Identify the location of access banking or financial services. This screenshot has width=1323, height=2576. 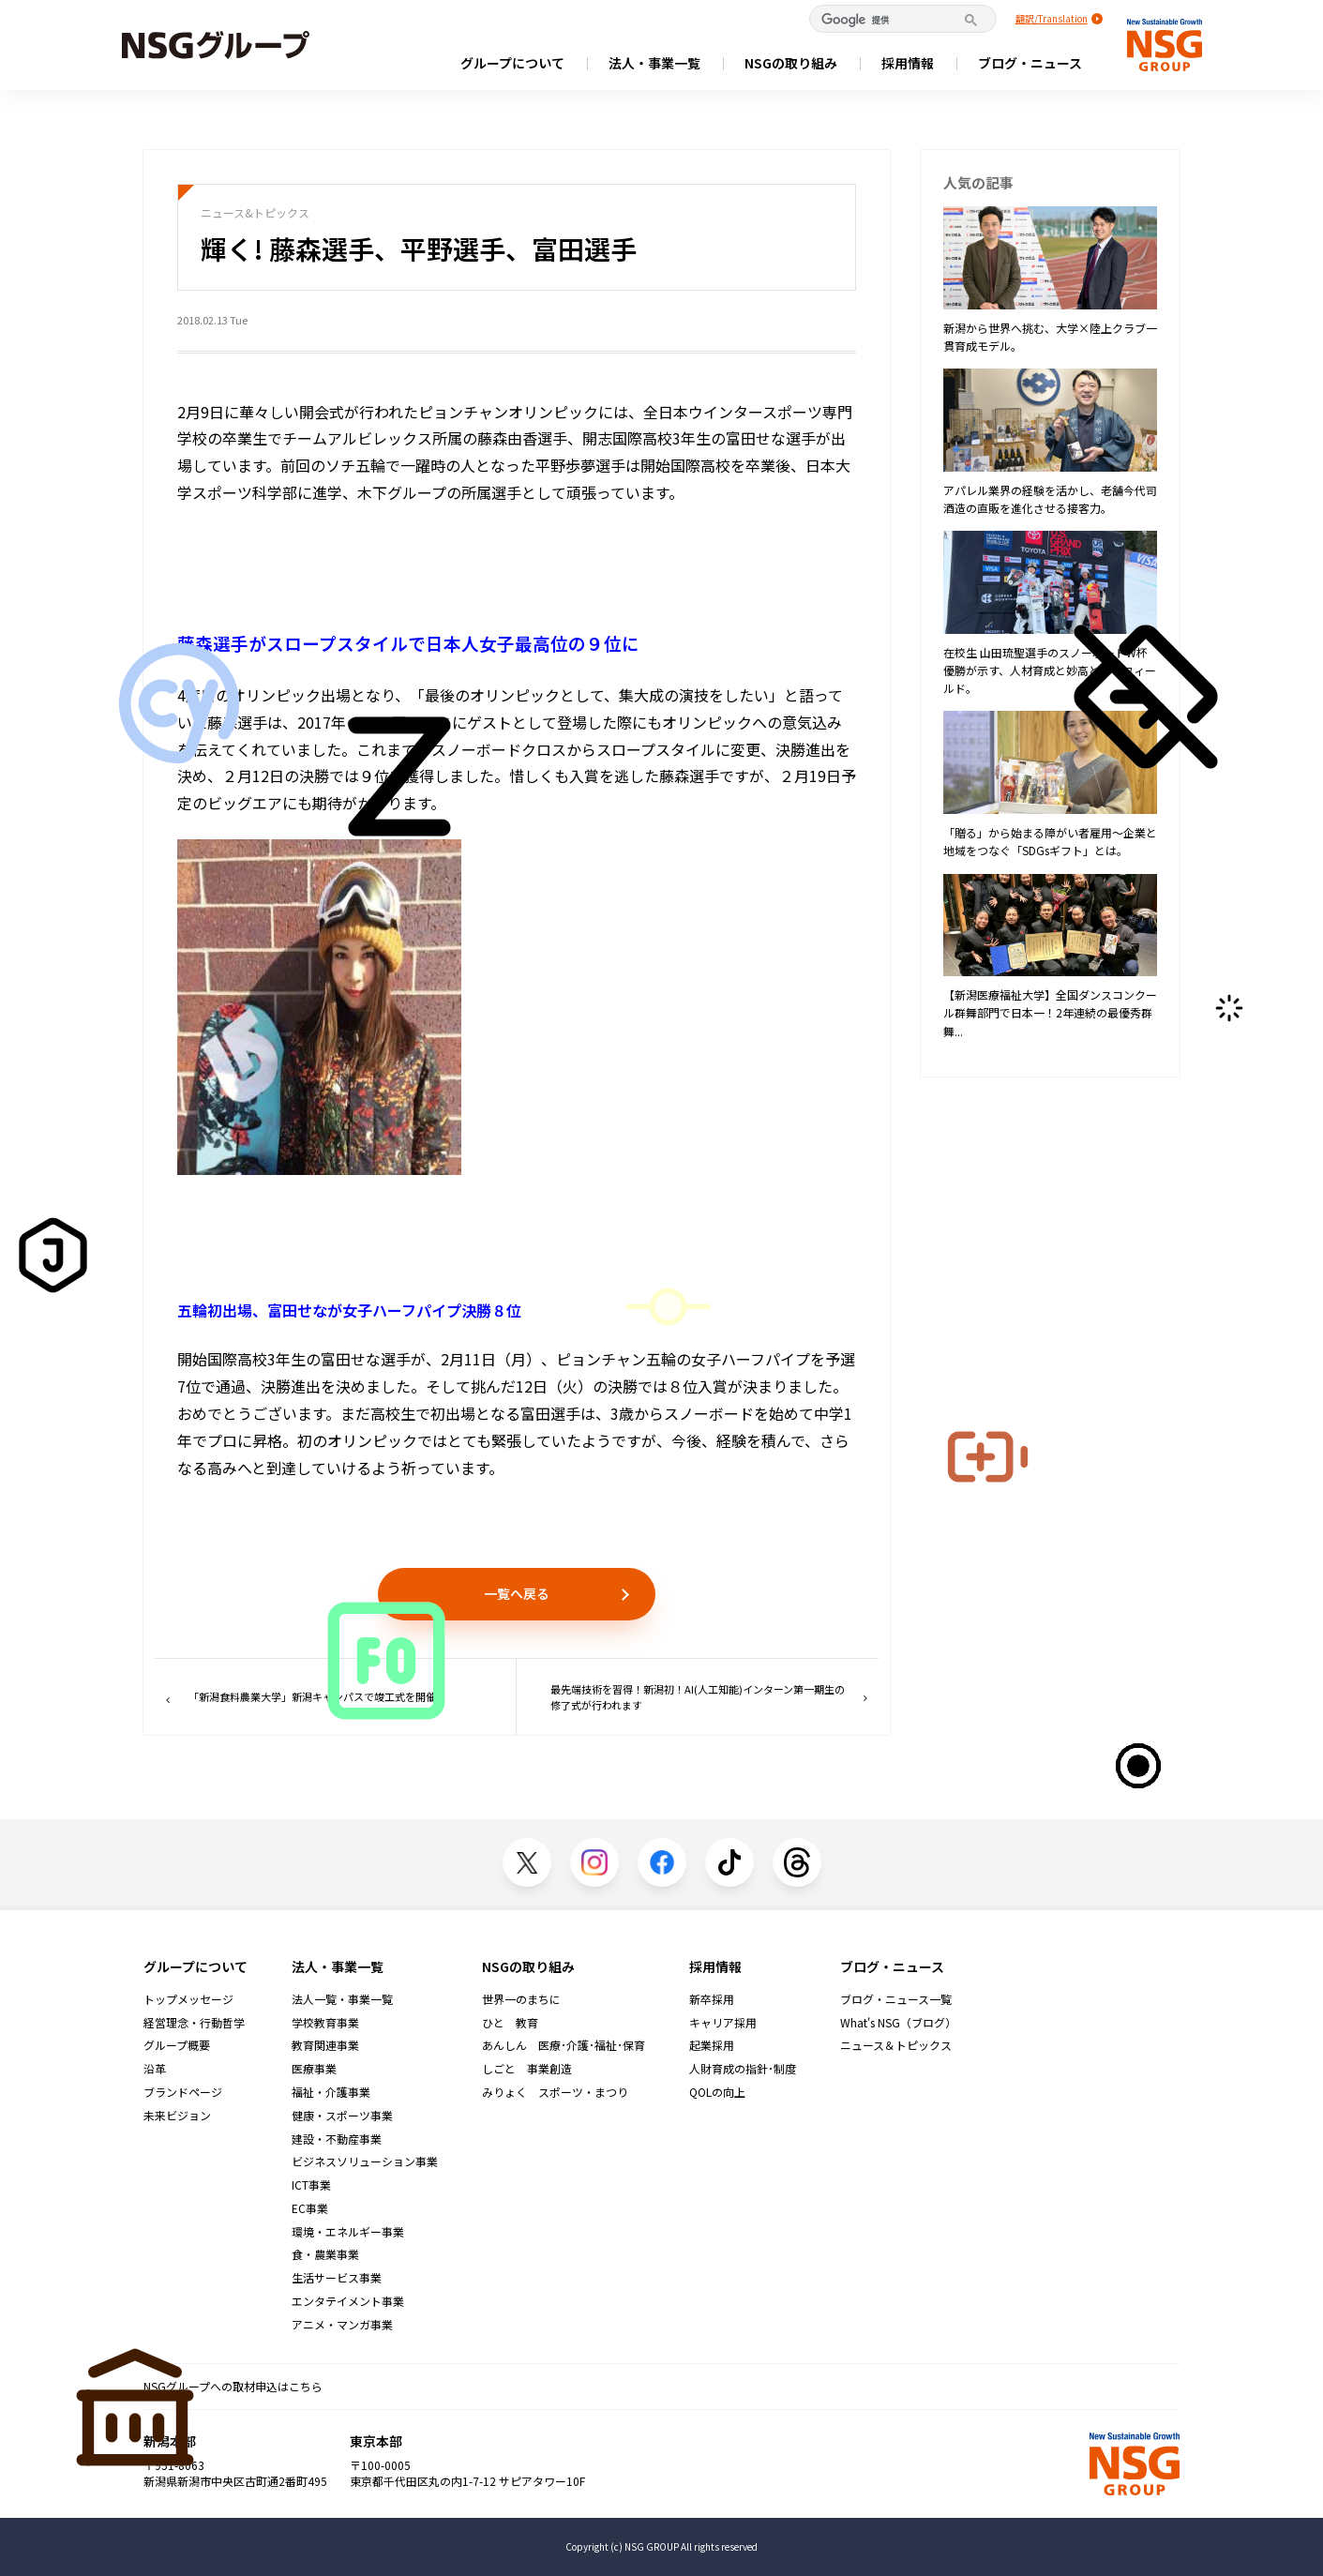
(135, 2407).